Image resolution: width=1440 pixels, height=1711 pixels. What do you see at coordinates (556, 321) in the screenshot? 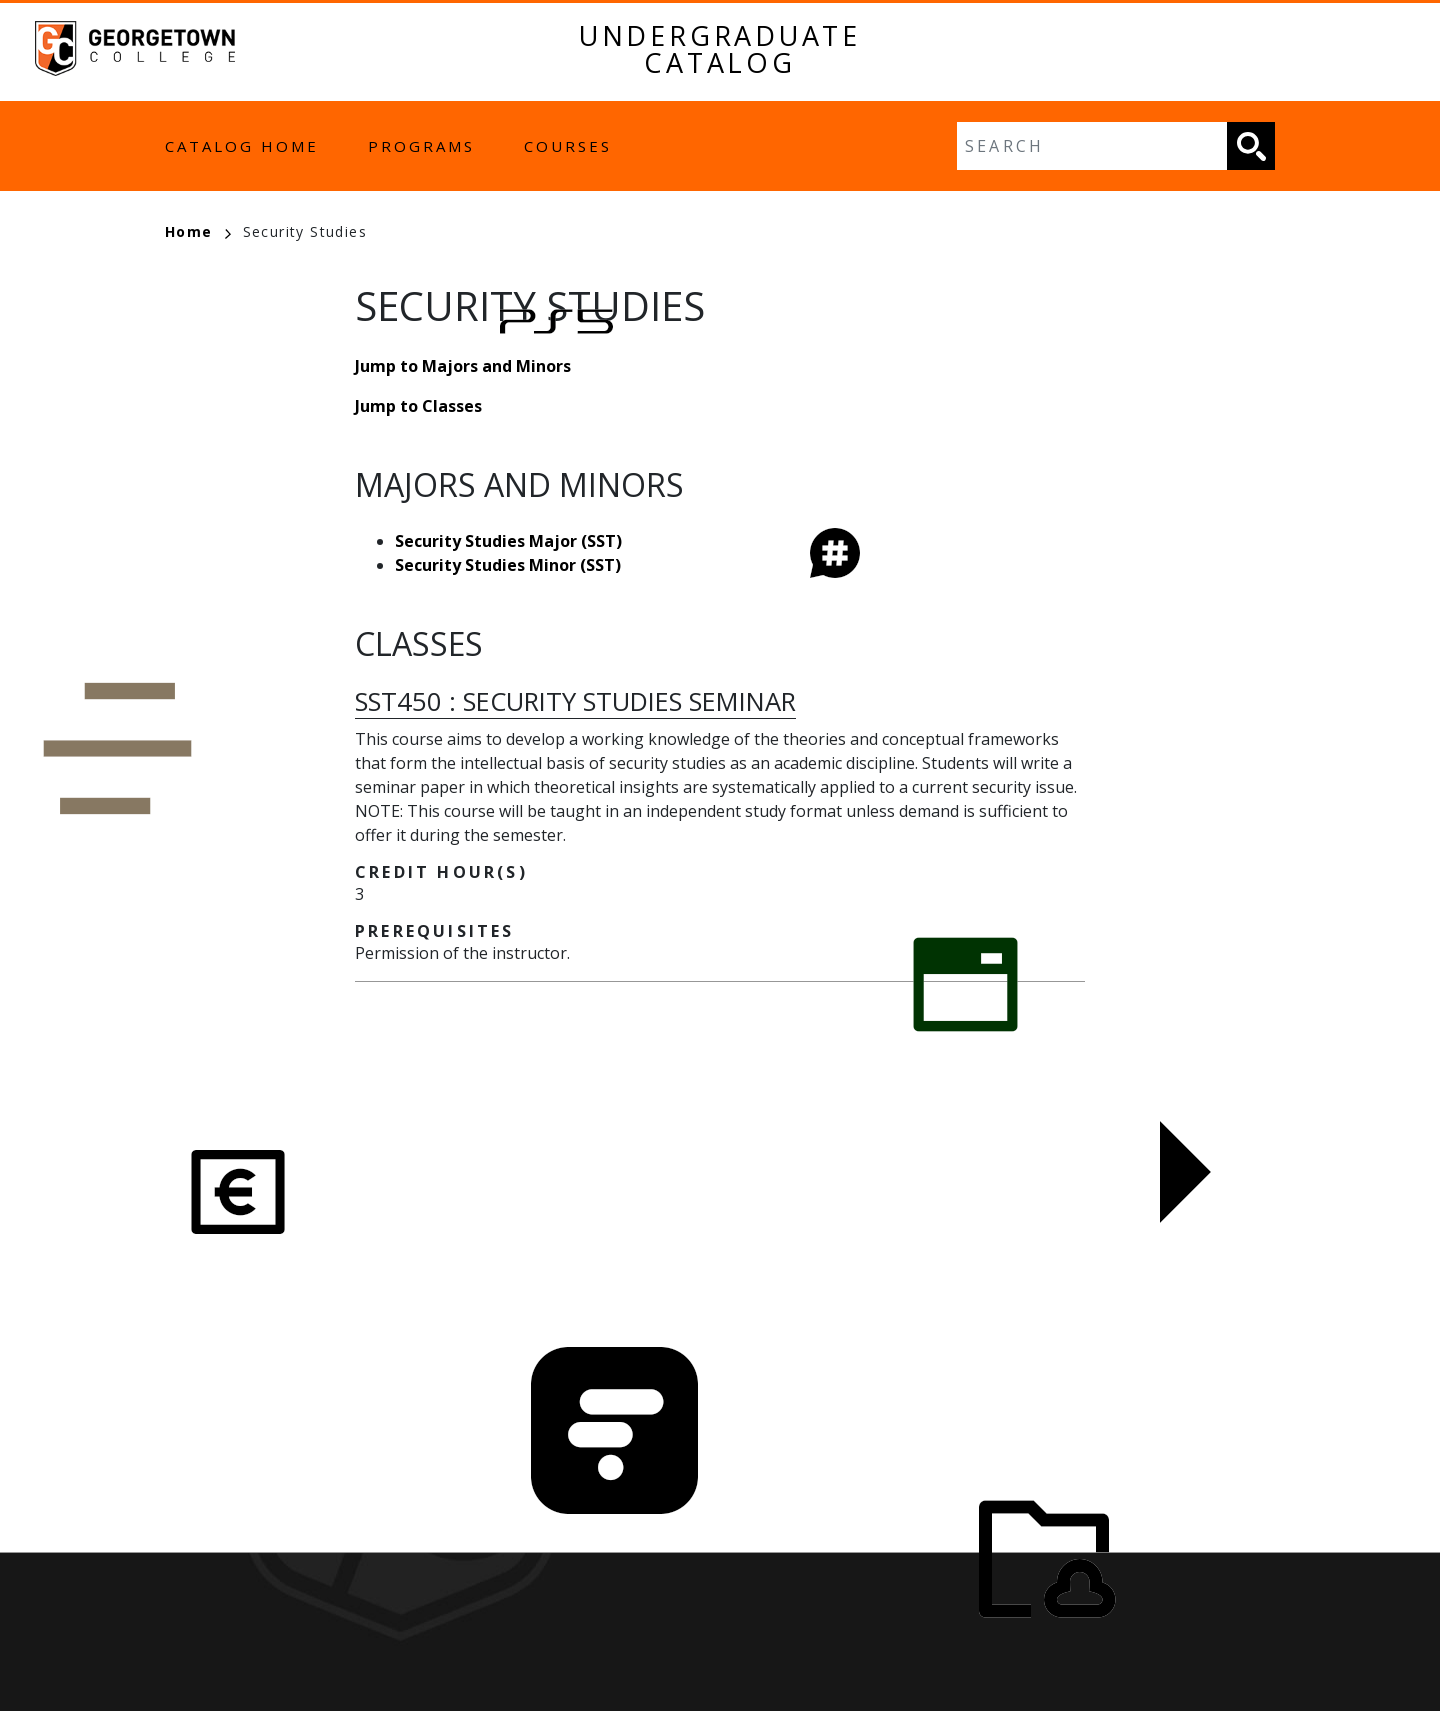
I see `PlayStation 5 brand logo` at bounding box center [556, 321].